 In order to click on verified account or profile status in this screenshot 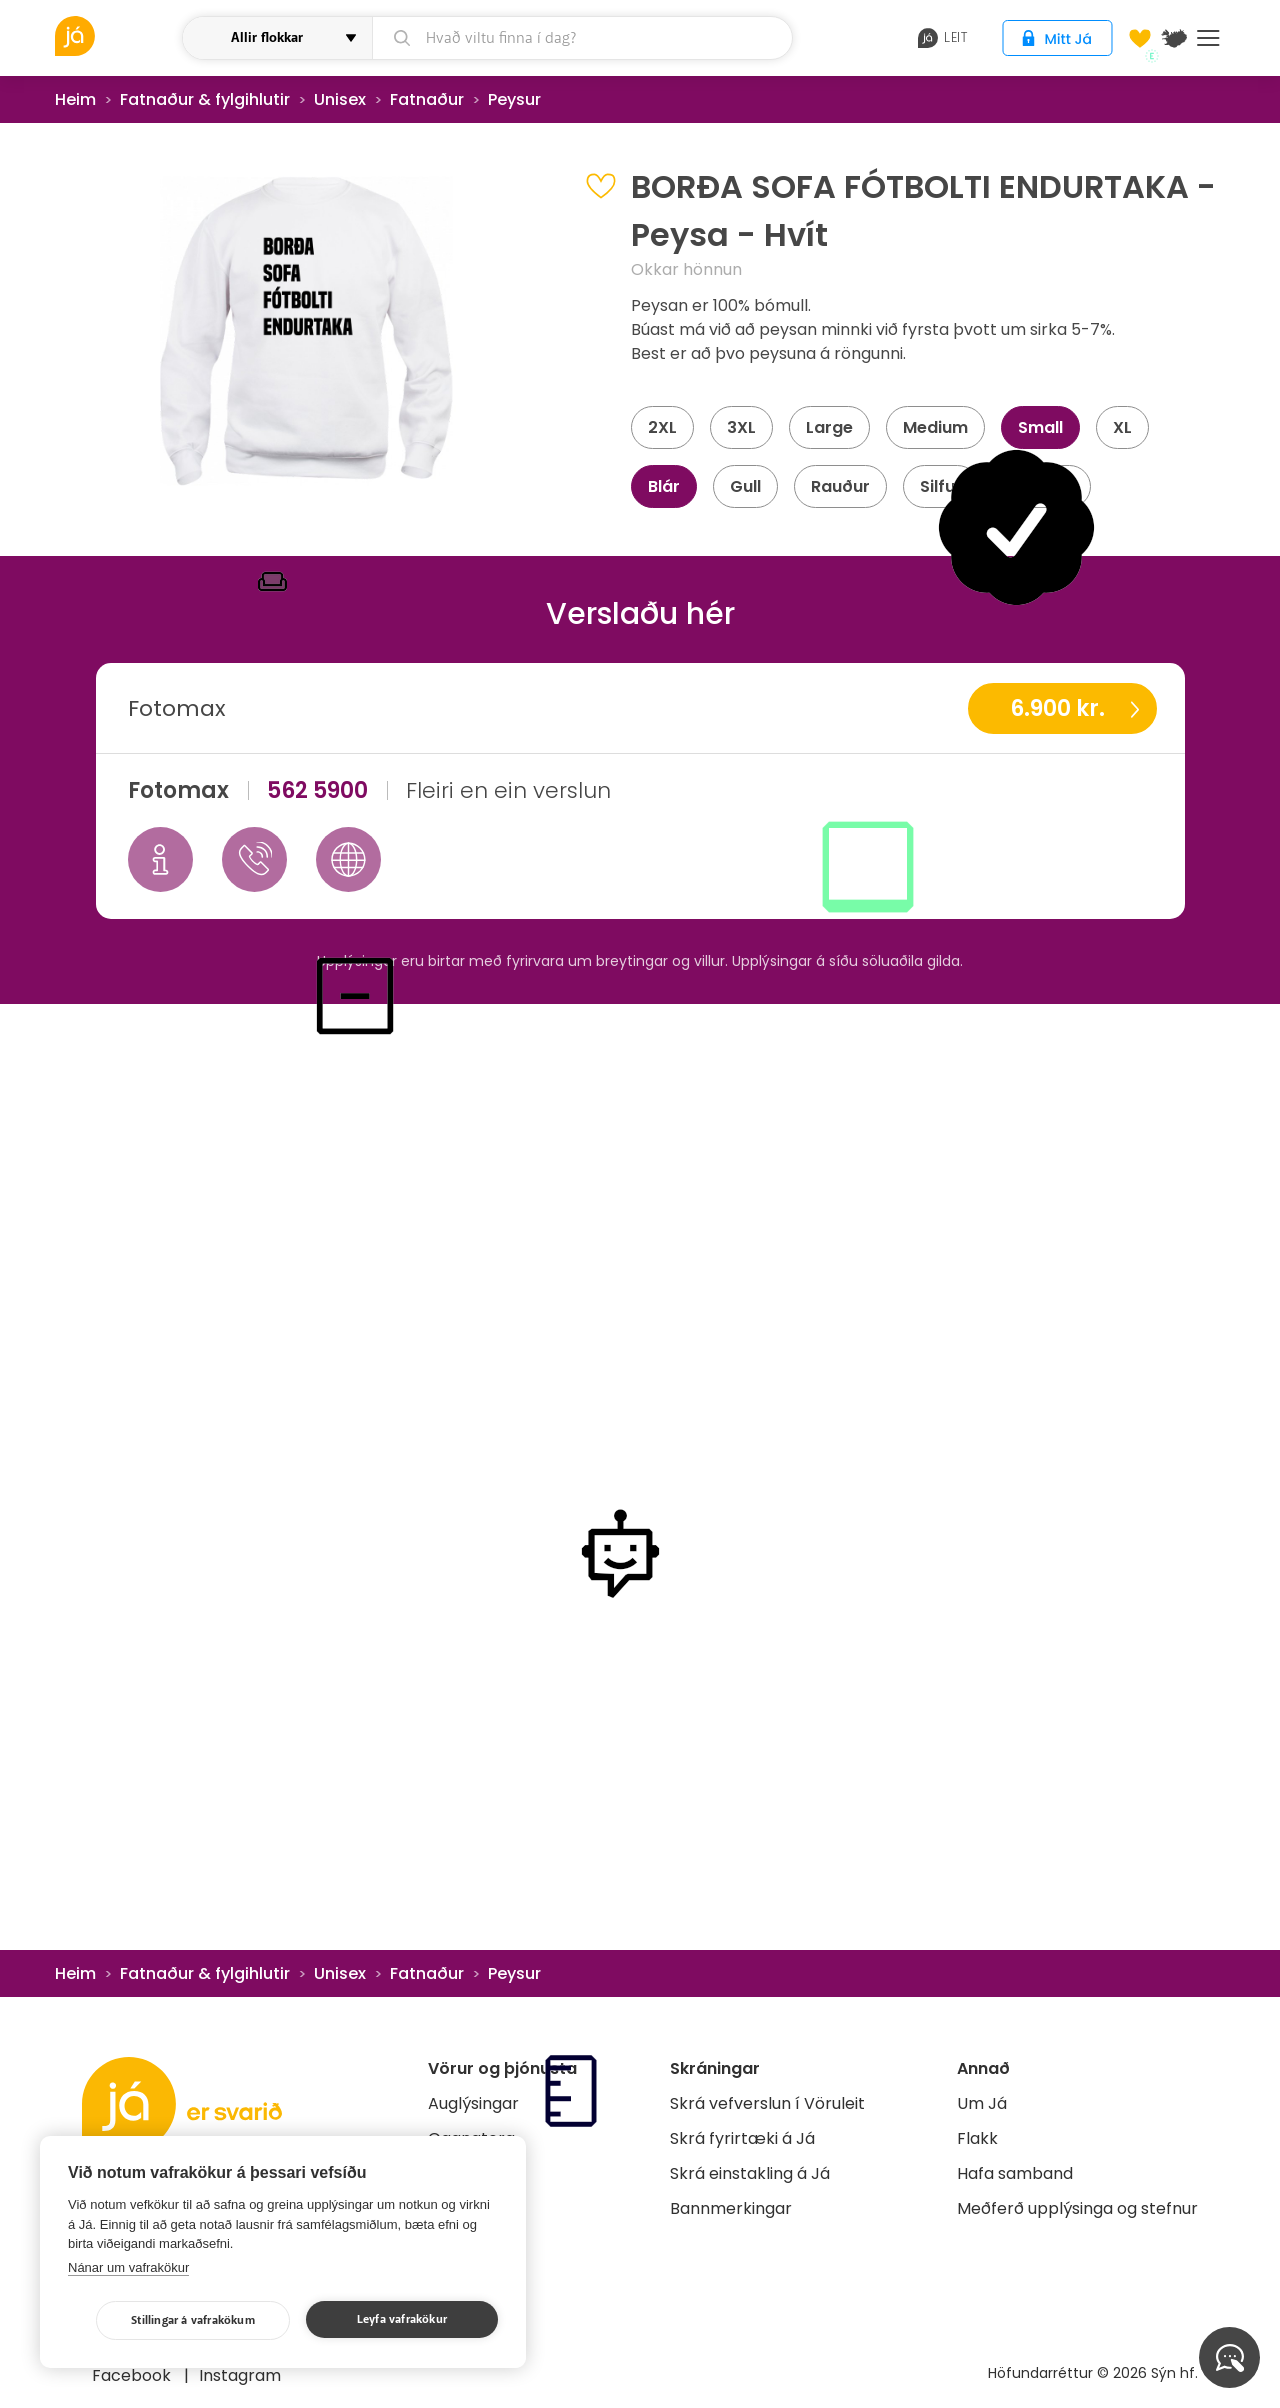, I will do `click(1016, 527)`.